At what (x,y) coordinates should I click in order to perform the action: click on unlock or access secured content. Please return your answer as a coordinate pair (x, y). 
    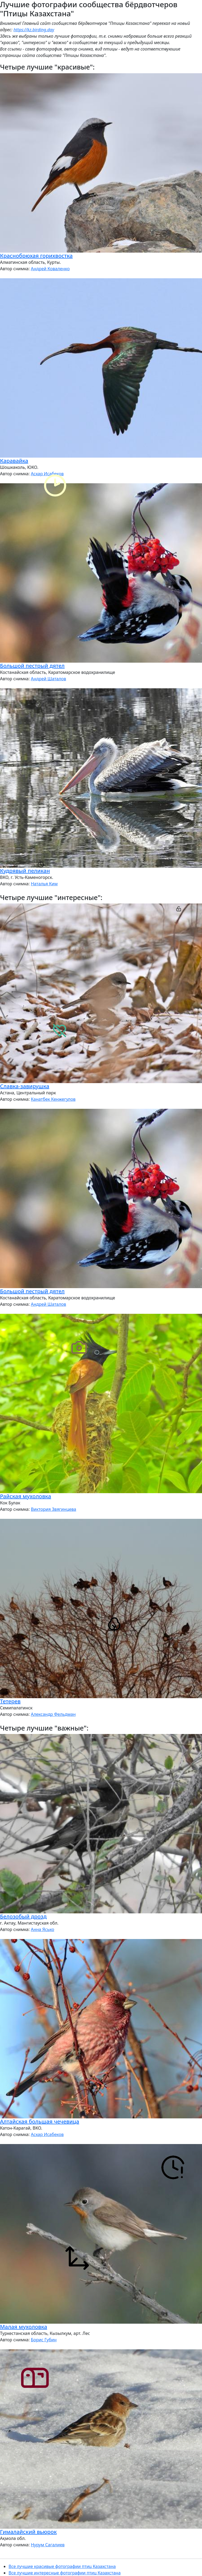
    Looking at the image, I should click on (179, 909).